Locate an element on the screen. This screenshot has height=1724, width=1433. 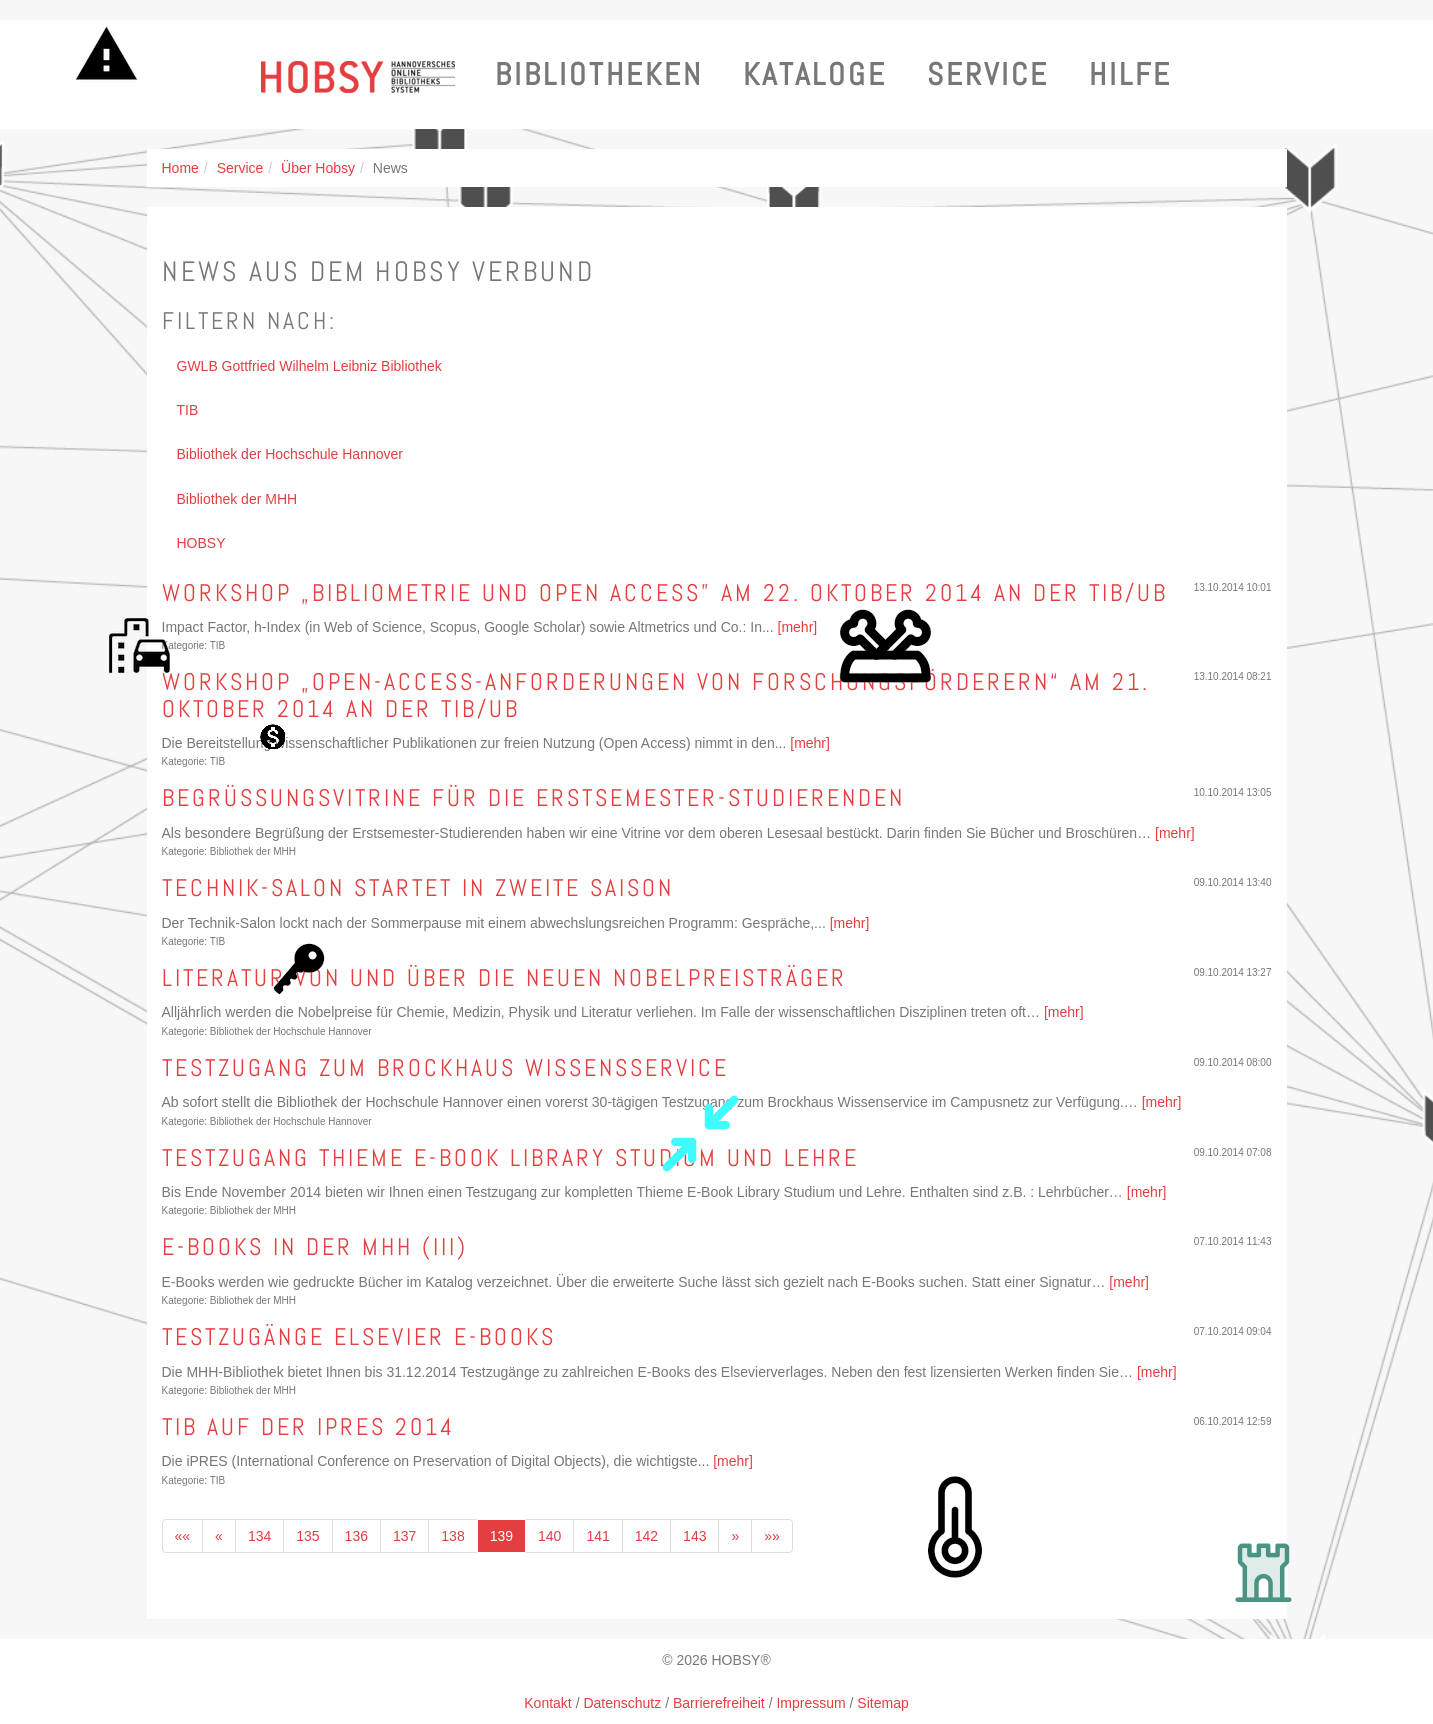
access castle or fortress-themed game content is located at coordinates (1263, 1571).